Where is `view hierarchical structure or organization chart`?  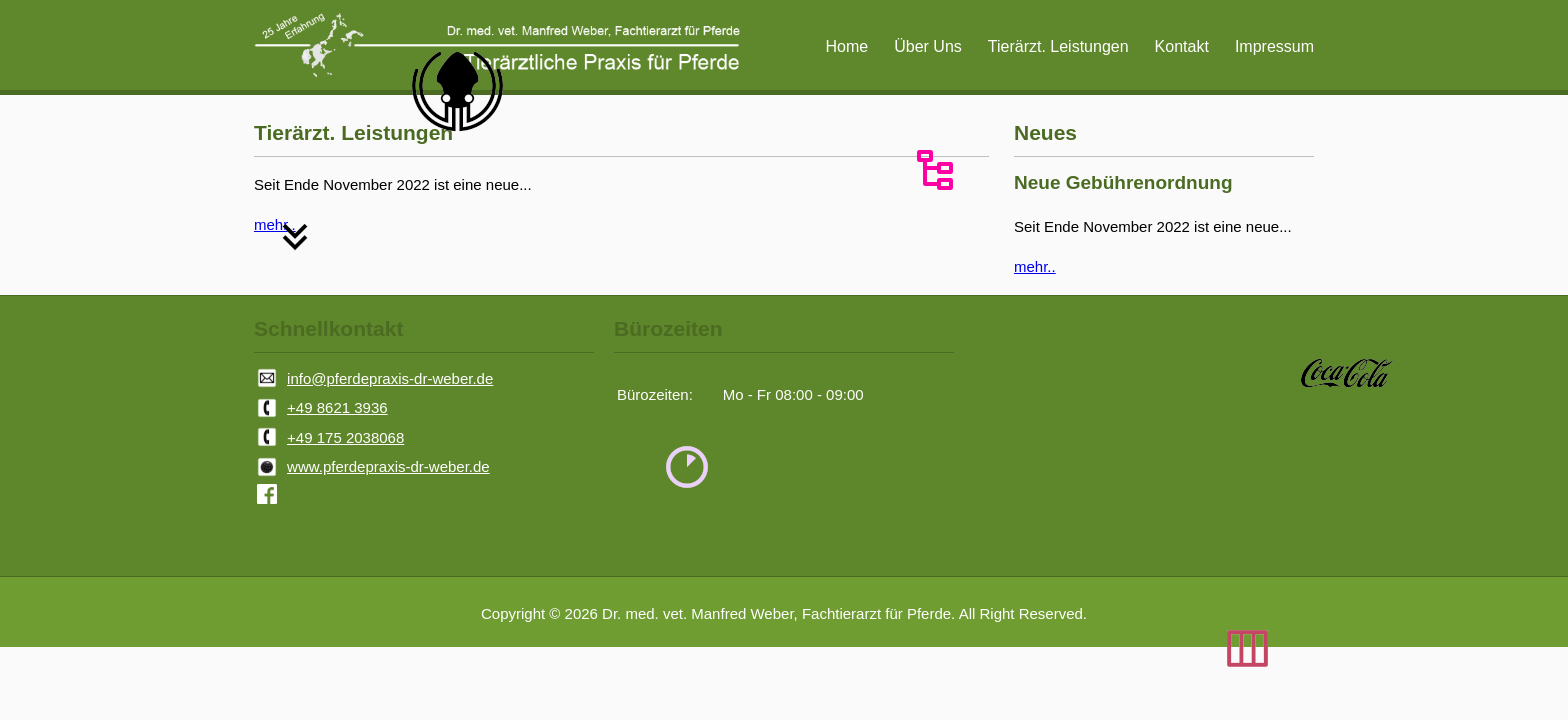
view hierarchical structure or organization chart is located at coordinates (935, 170).